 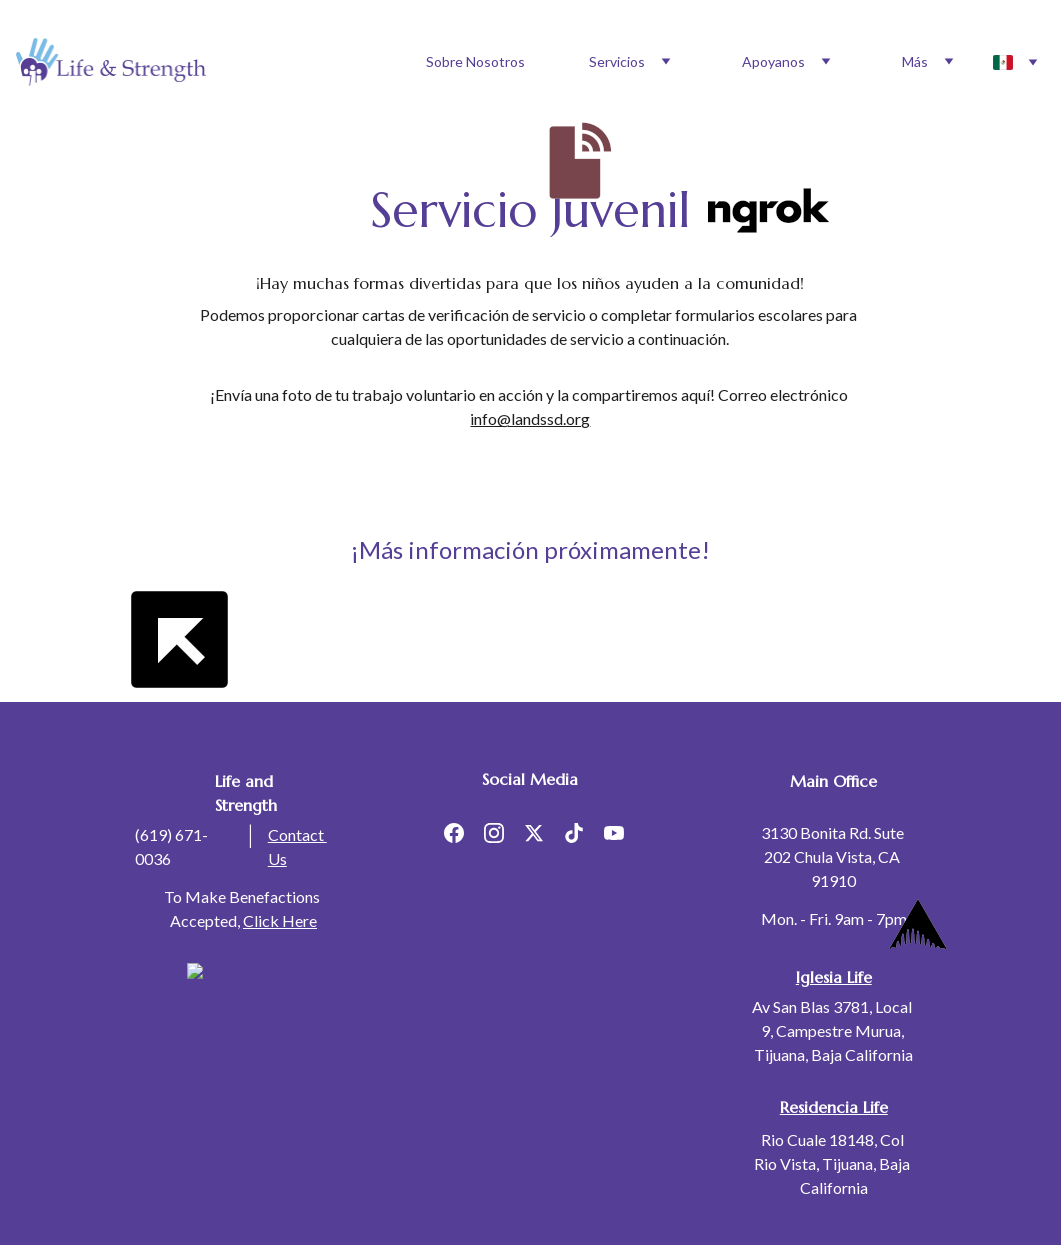 What do you see at coordinates (578, 162) in the screenshot?
I see `enable mobile hotspot` at bounding box center [578, 162].